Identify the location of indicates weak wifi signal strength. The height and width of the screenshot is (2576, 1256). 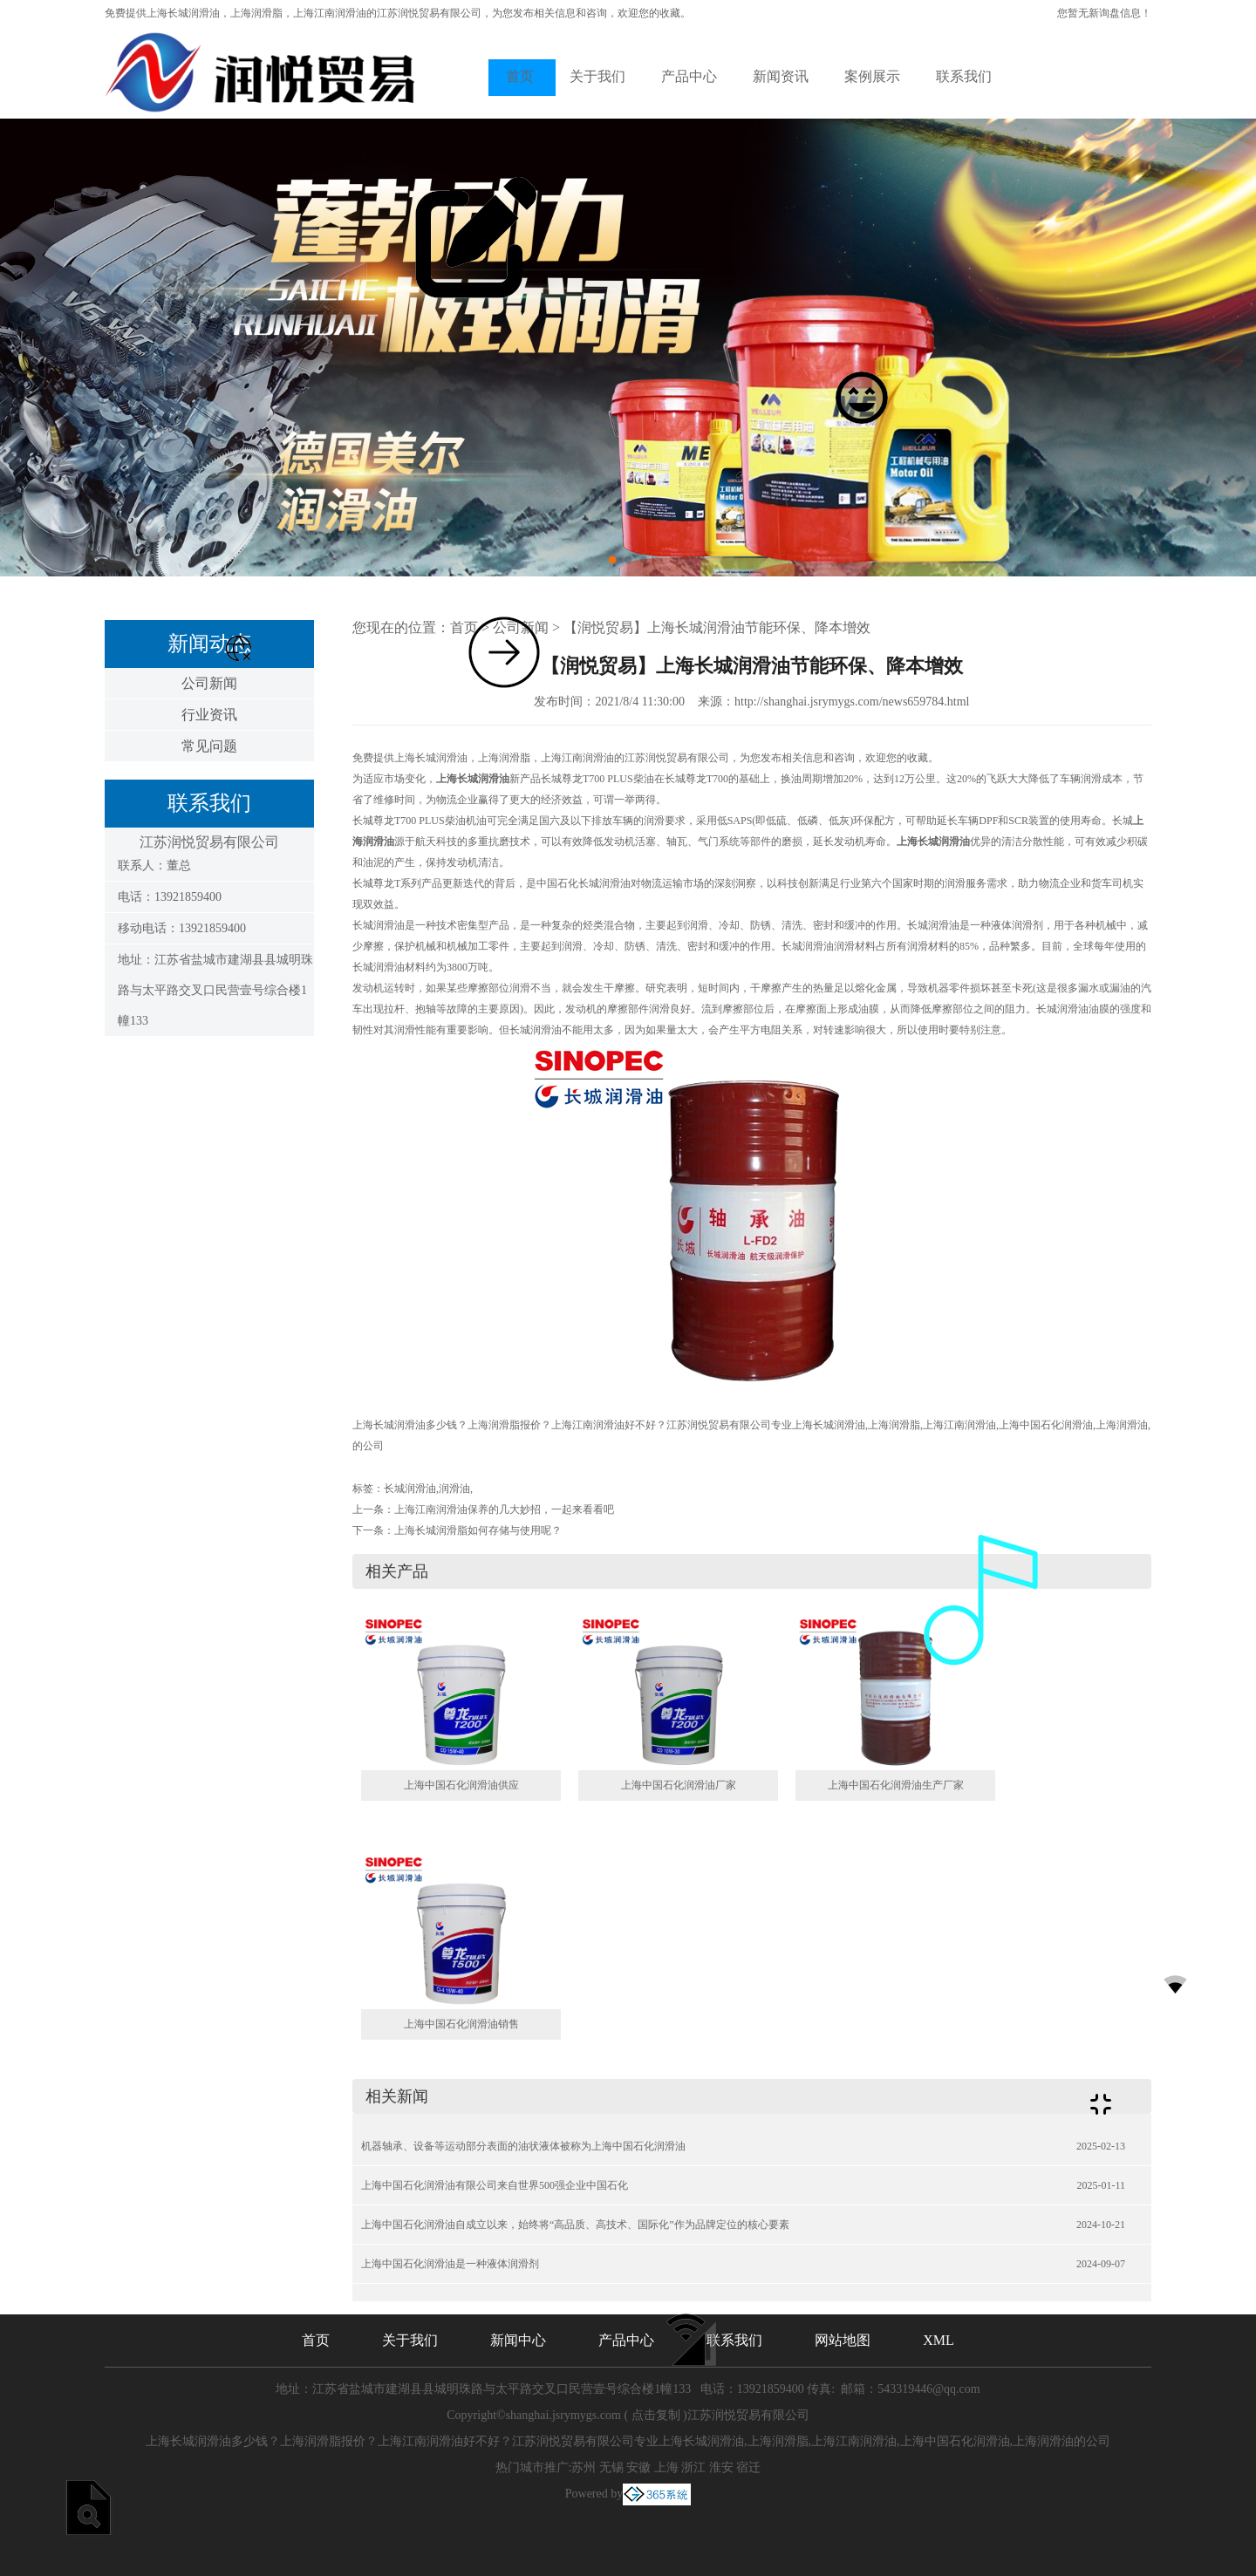
(1175, 1984).